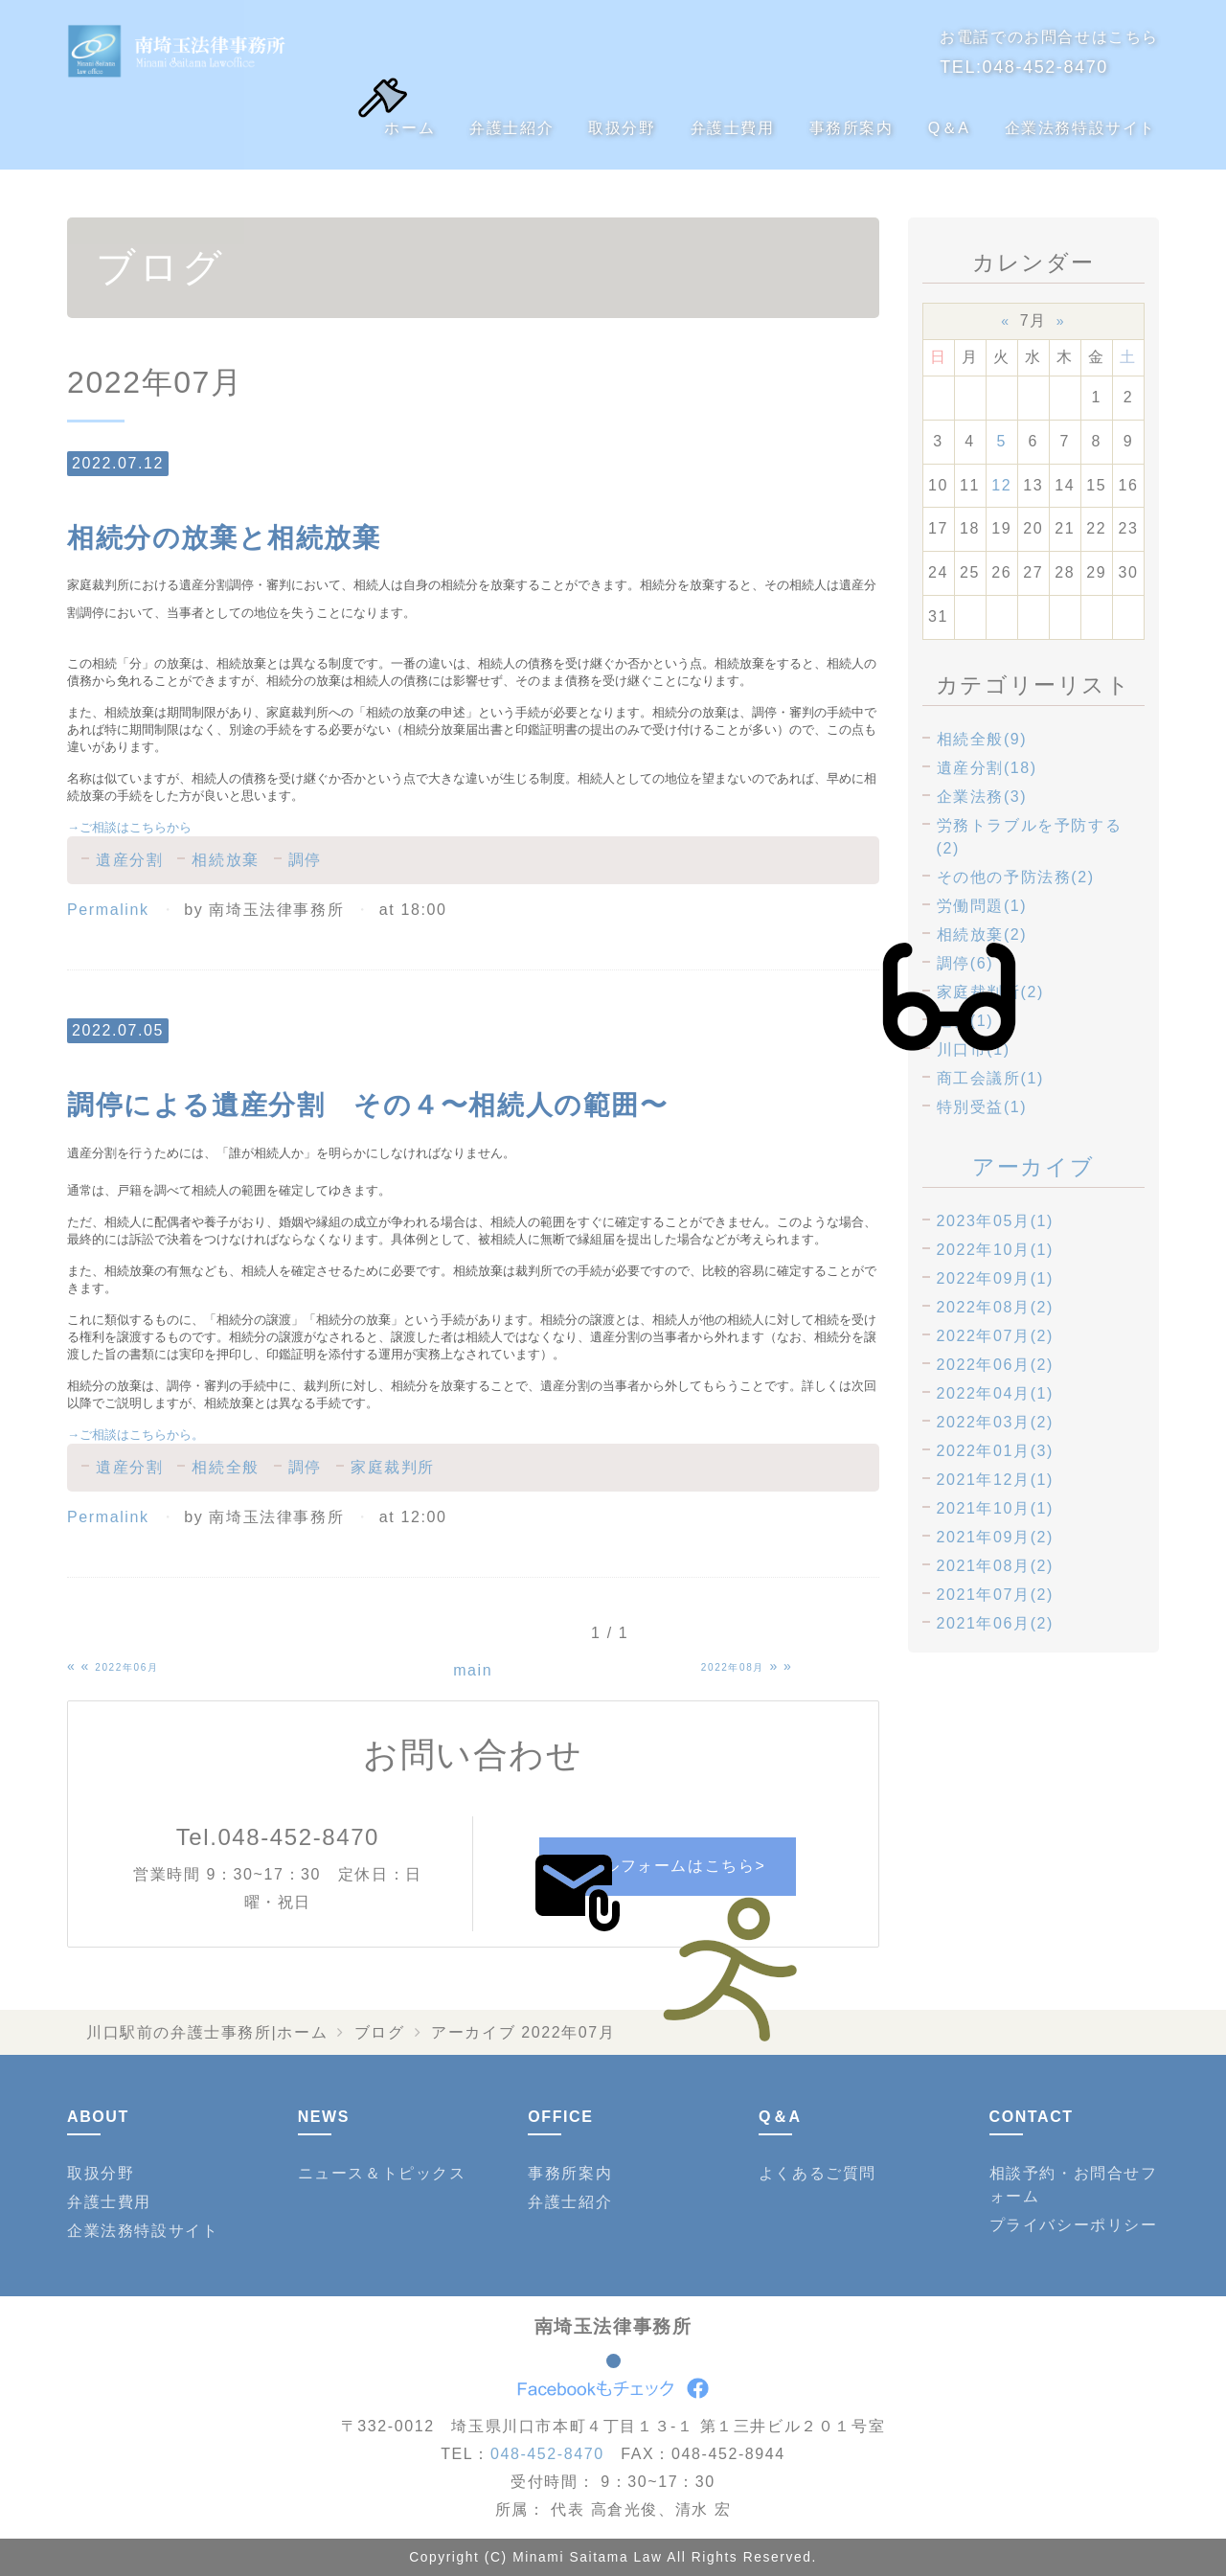 This screenshot has height=2576, width=1226. I want to click on start a run or workout activity, so click(733, 1967).